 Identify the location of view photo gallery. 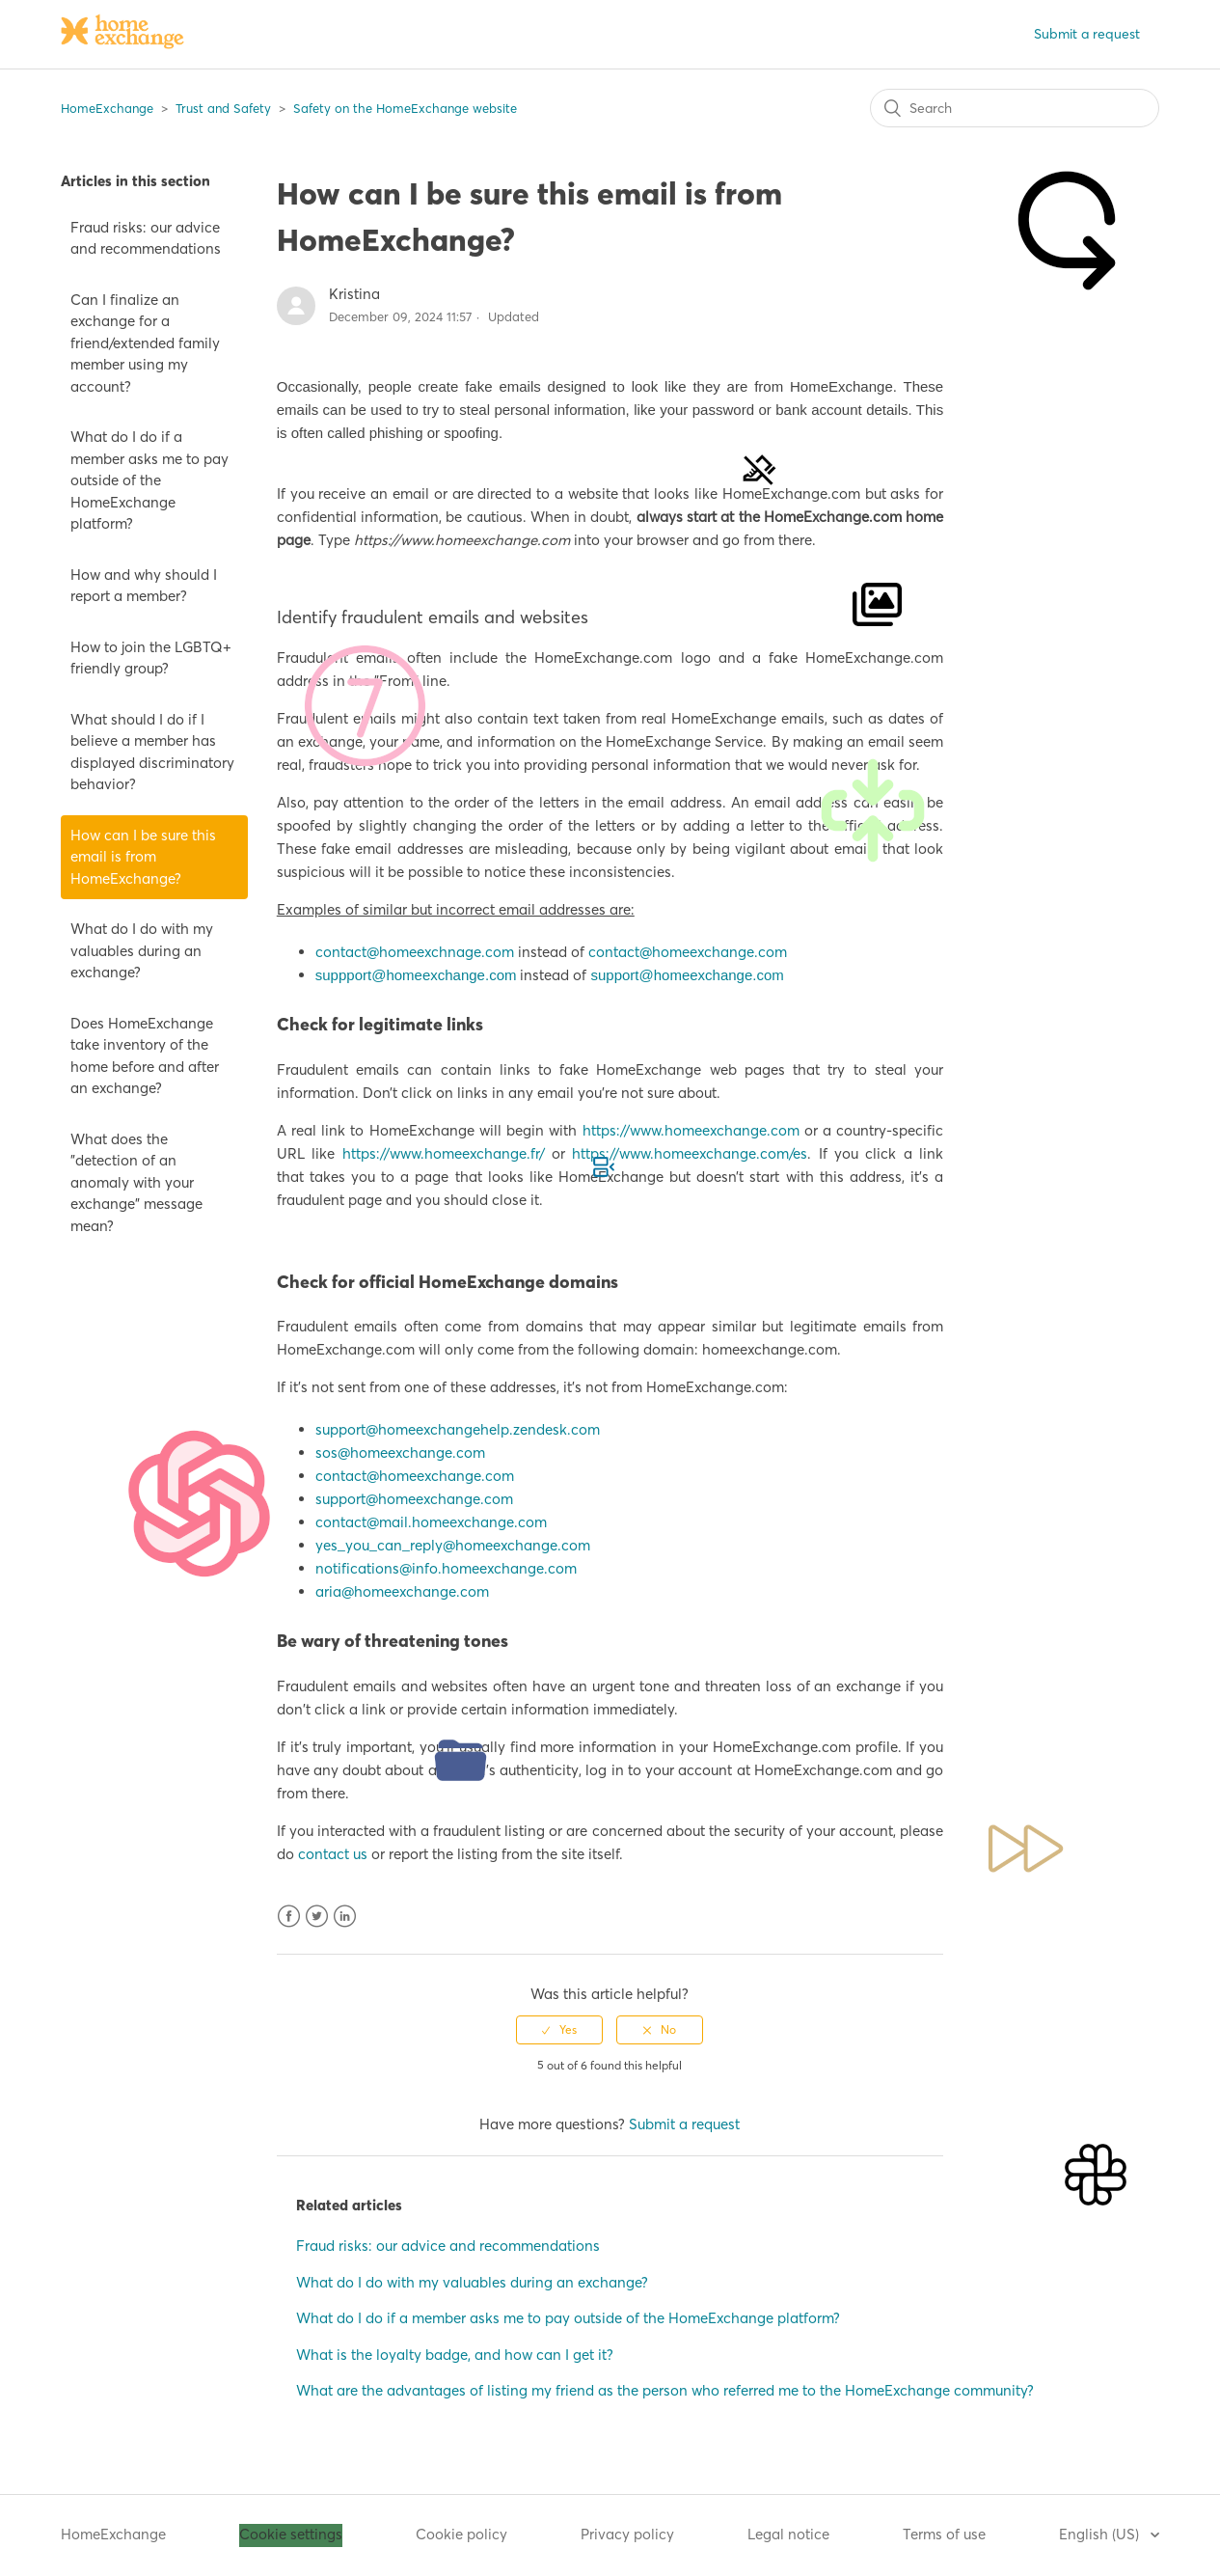
(879, 603).